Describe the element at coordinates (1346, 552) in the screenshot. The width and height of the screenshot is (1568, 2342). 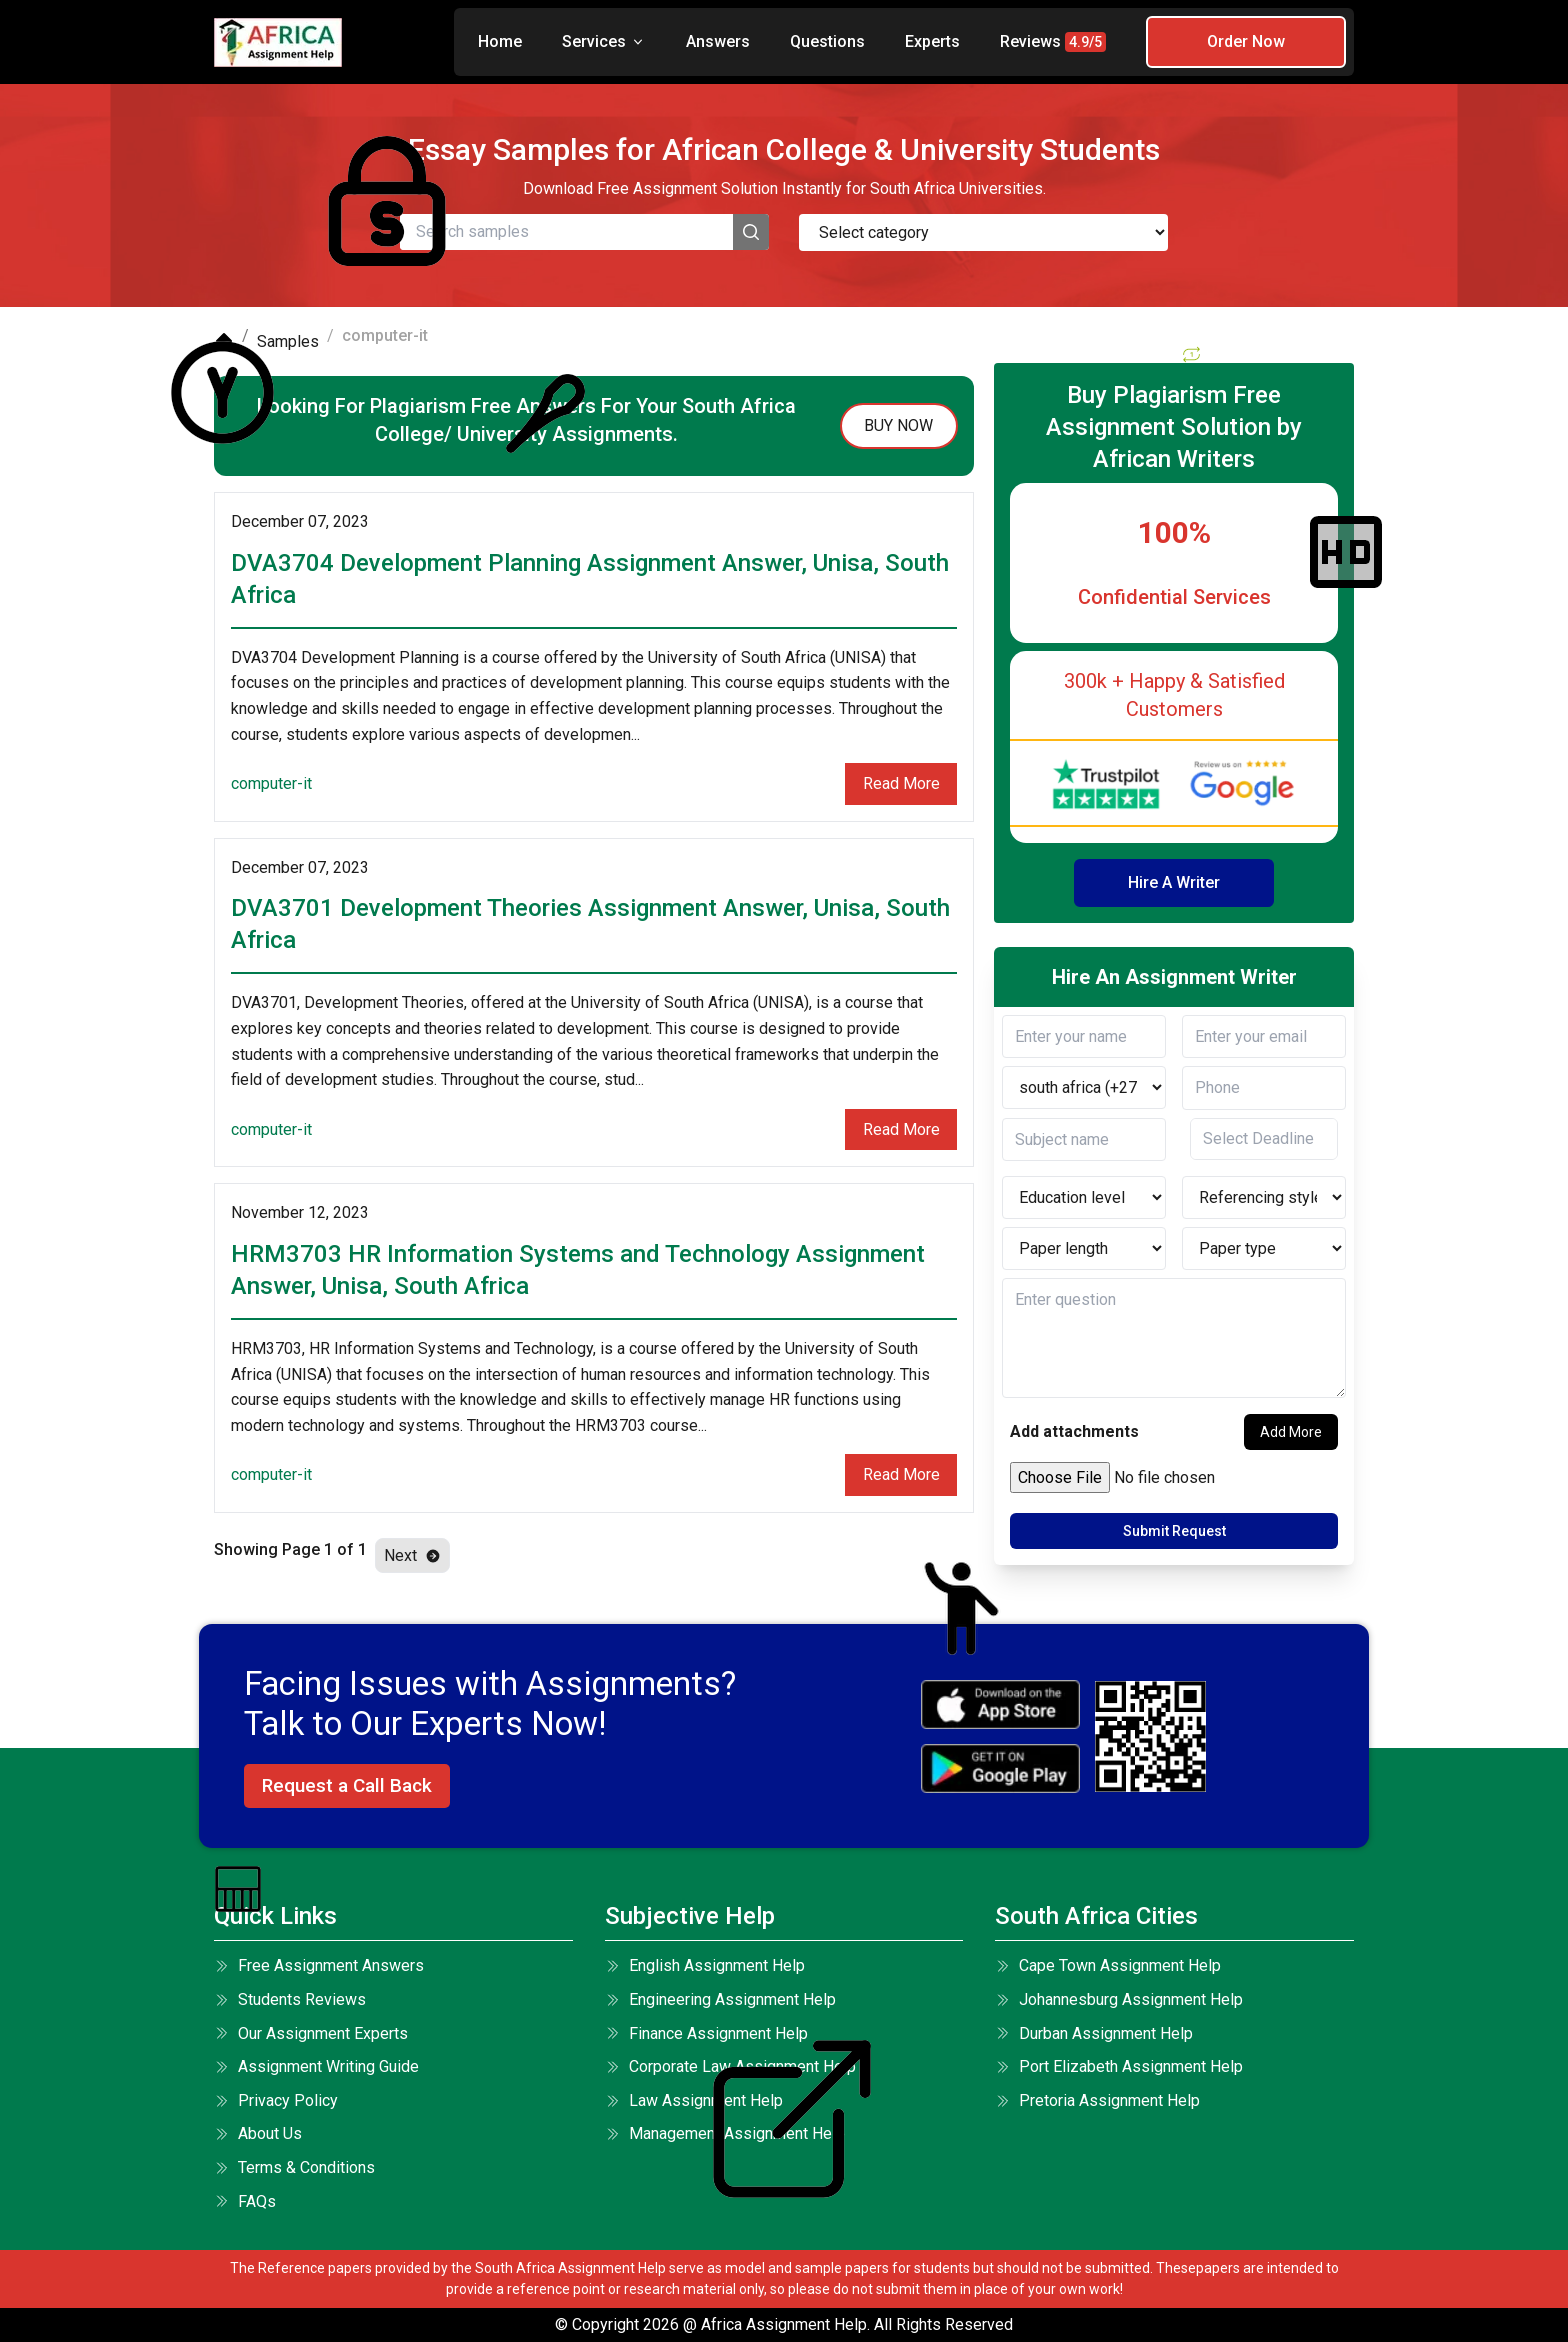
I see `indicates high definition video quality is available` at that location.